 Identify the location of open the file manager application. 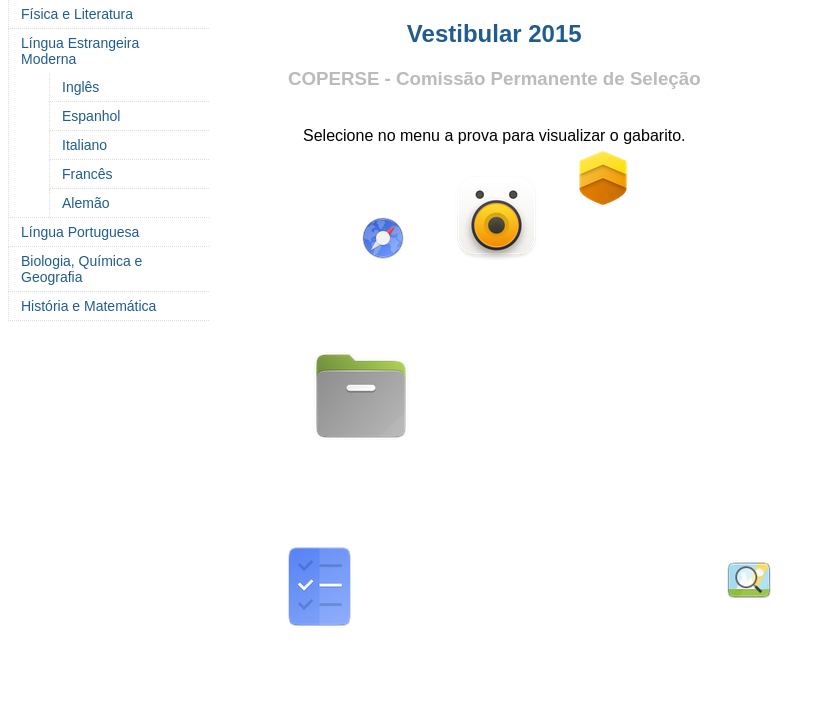
(361, 396).